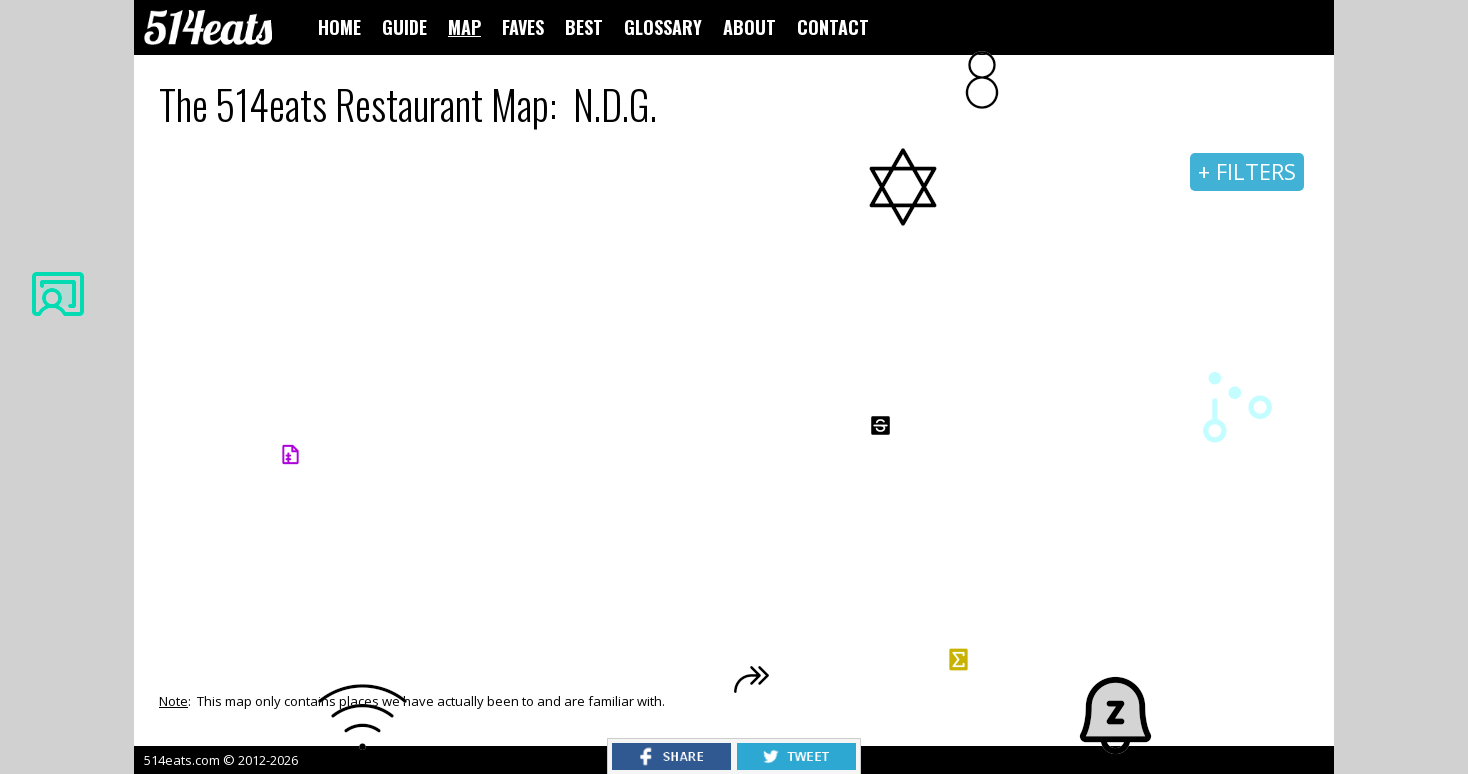  Describe the element at coordinates (58, 294) in the screenshot. I see `access teaching or presentation mode` at that location.